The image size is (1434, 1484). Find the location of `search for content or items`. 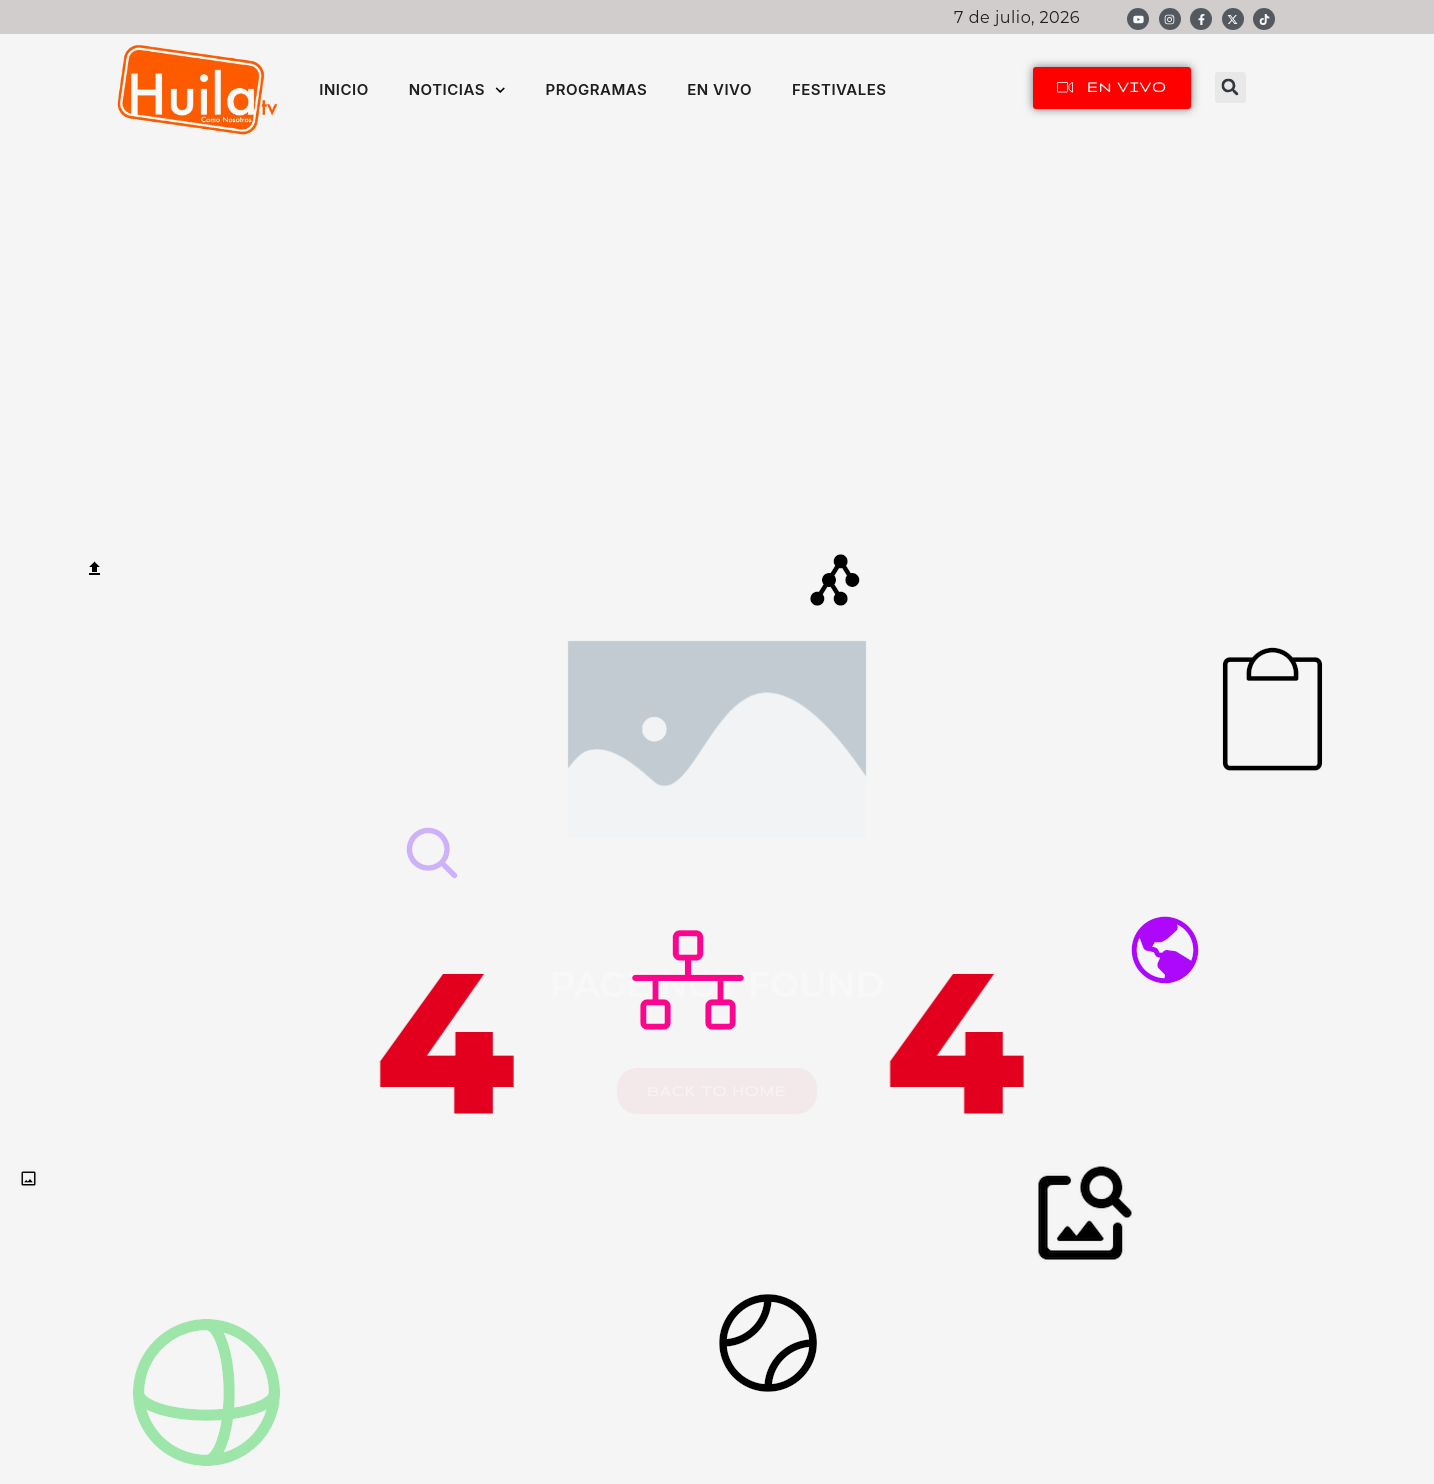

search for content or items is located at coordinates (432, 853).